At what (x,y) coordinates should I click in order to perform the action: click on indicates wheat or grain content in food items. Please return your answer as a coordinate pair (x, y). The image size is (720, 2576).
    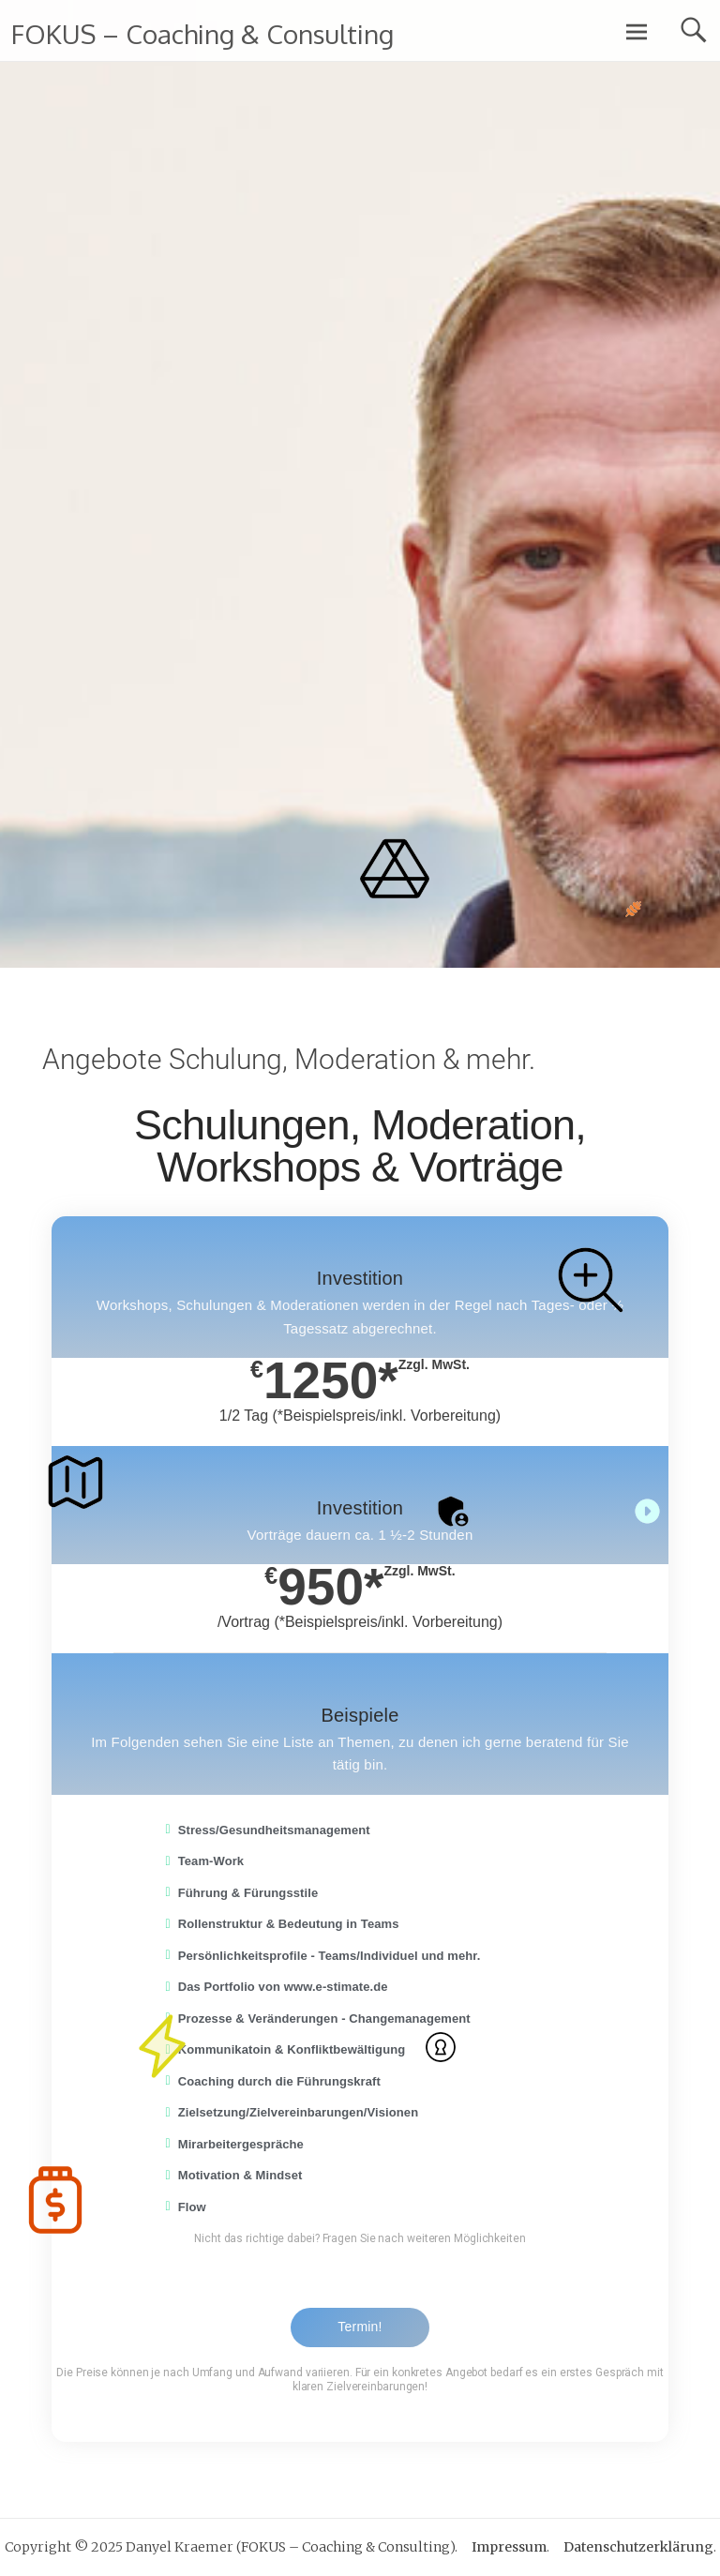
    Looking at the image, I should click on (634, 909).